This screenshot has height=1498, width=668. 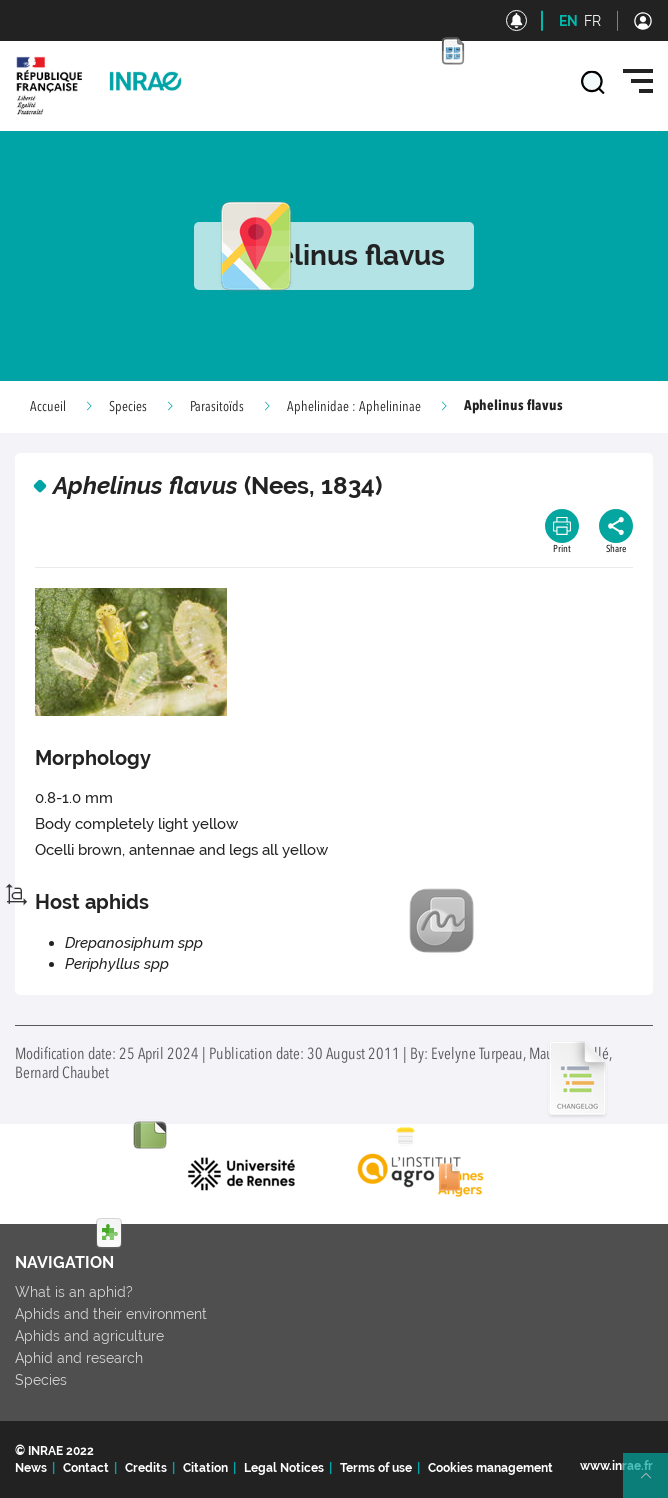 I want to click on an extension or plugin file type, so click(x=109, y=1233).